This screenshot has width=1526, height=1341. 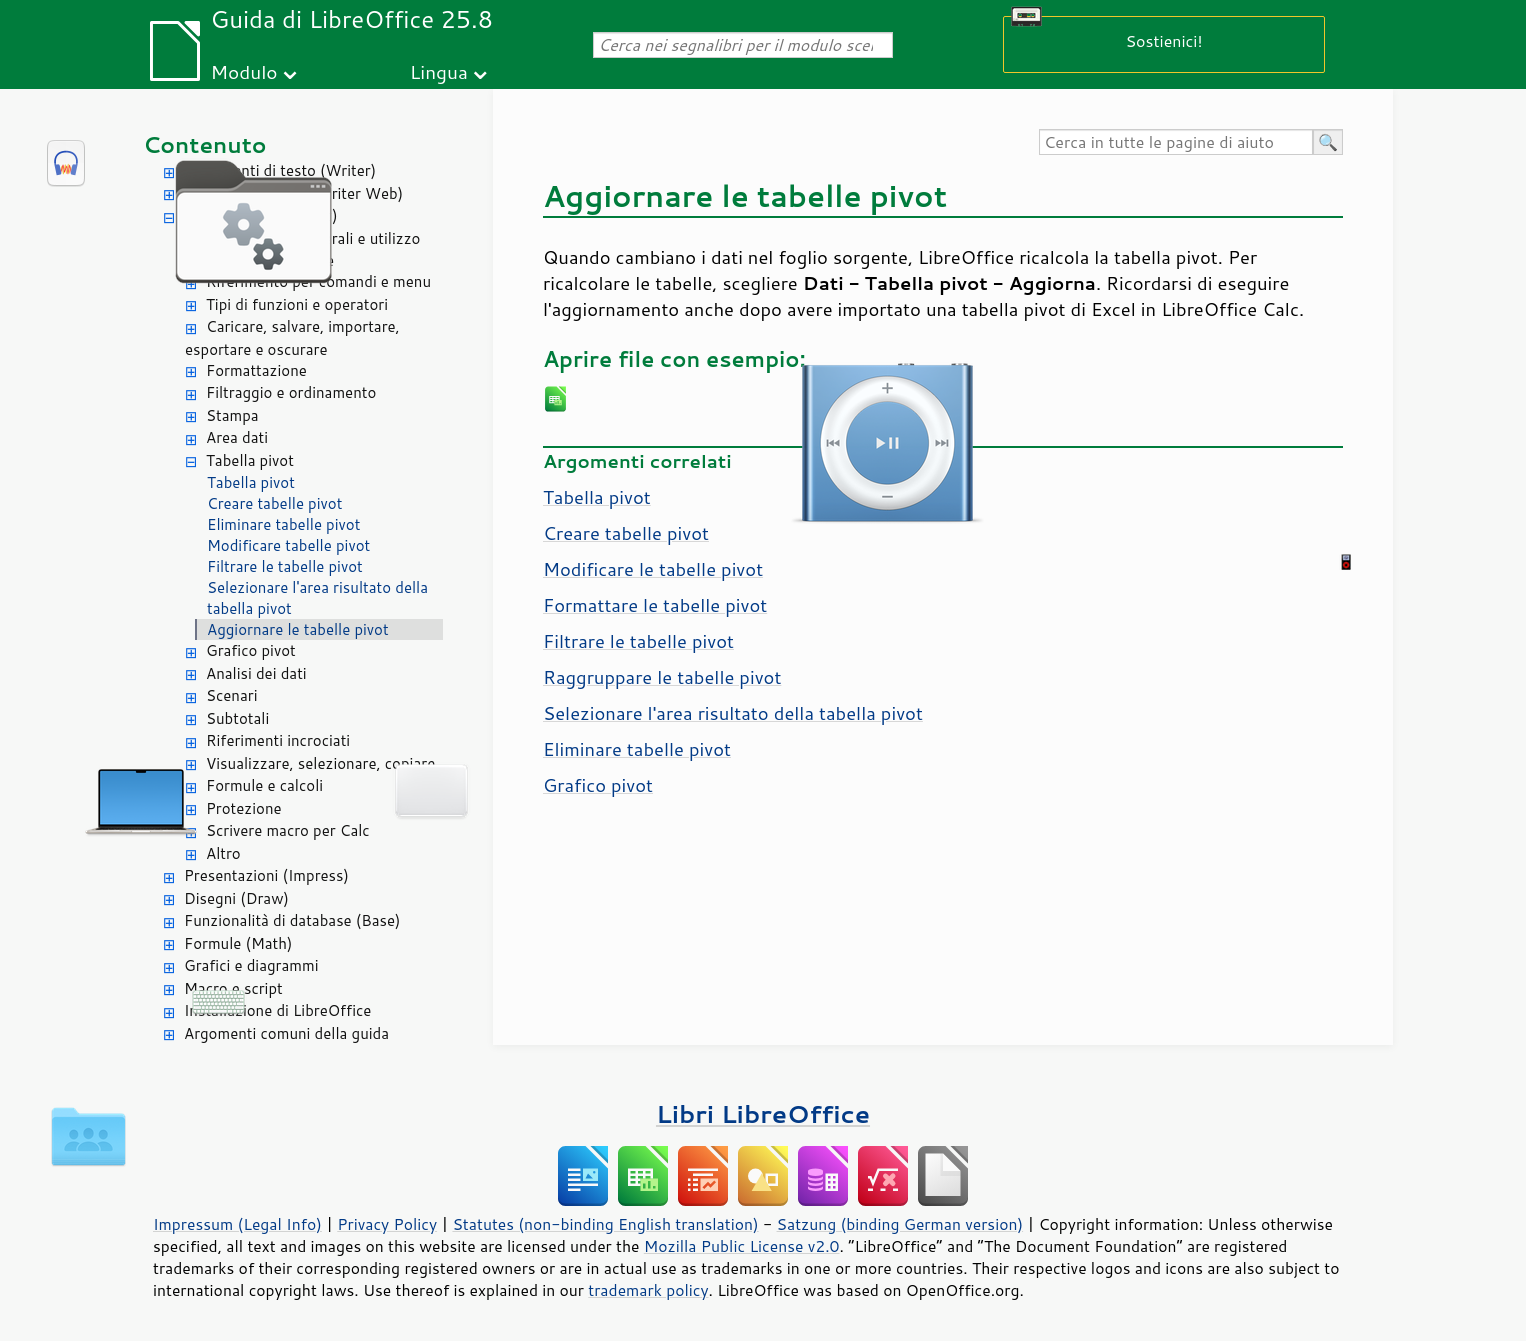 I want to click on indicates terminal session recording is active, so click(x=1026, y=16).